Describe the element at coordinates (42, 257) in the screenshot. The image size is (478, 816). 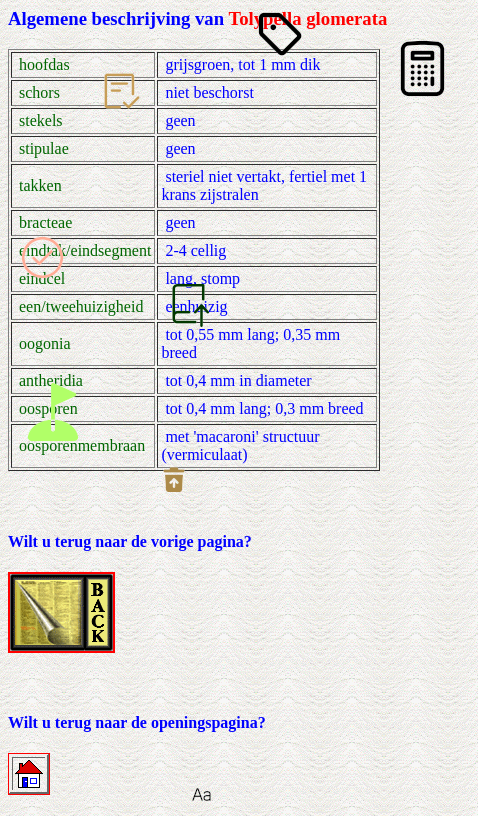
I see `indicates a closed or resolved issue` at that location.